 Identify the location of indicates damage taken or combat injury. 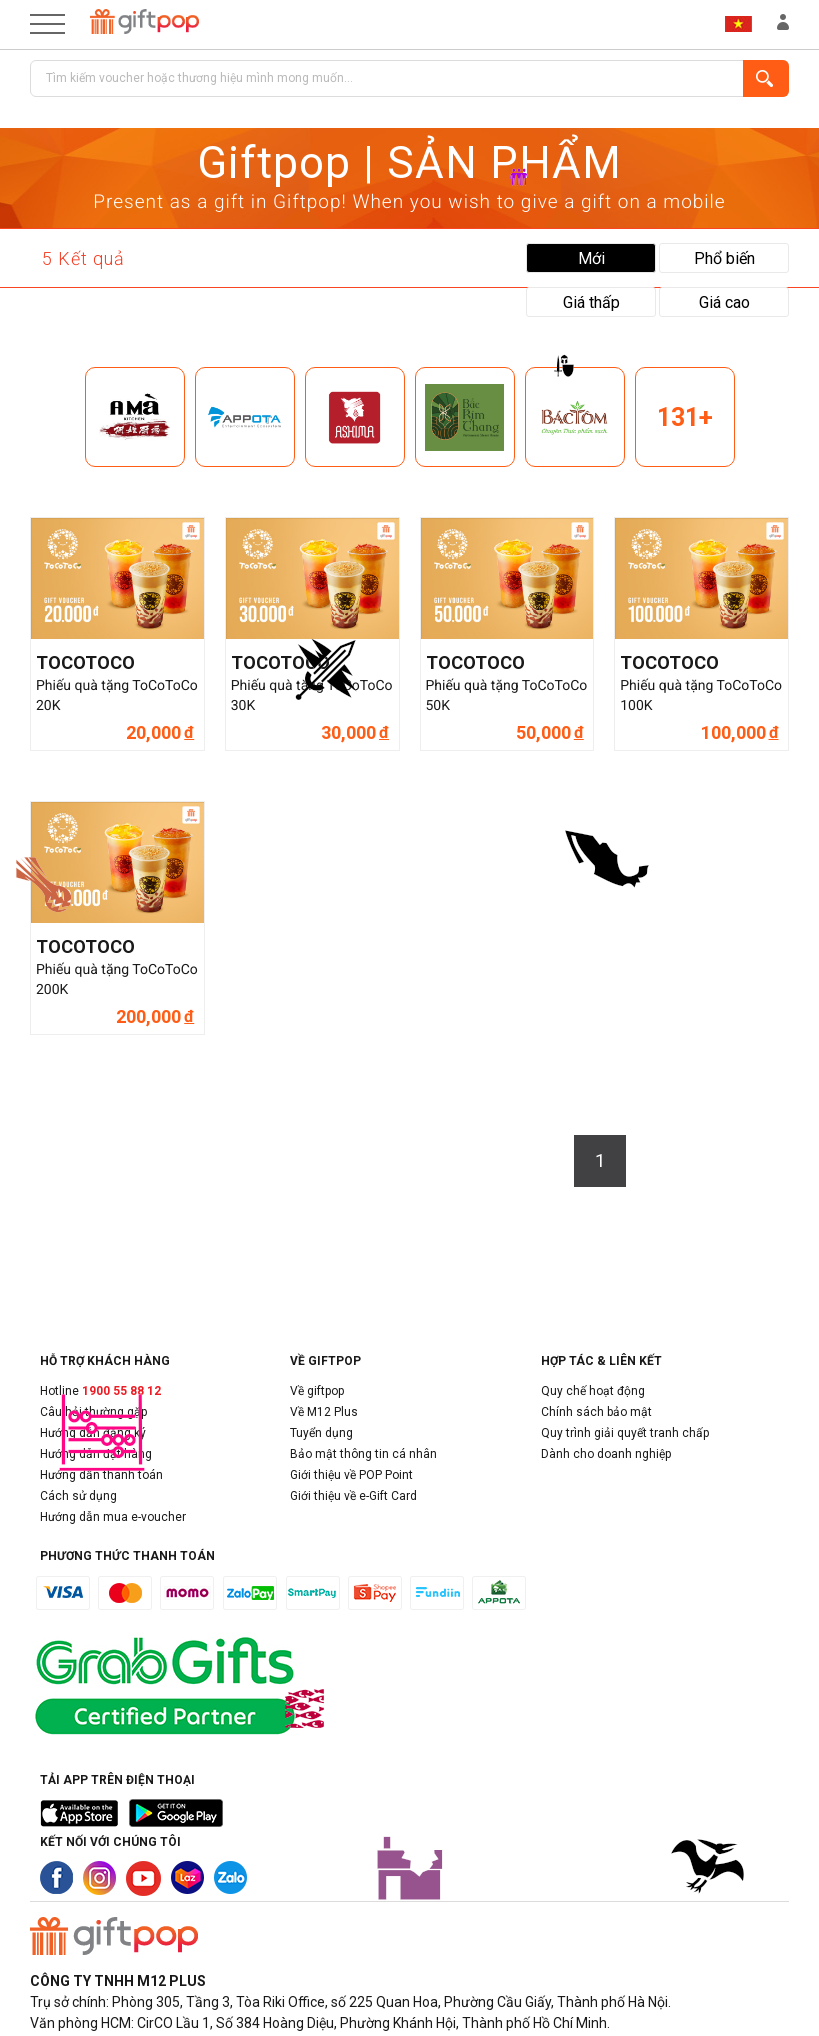
(325, 670).